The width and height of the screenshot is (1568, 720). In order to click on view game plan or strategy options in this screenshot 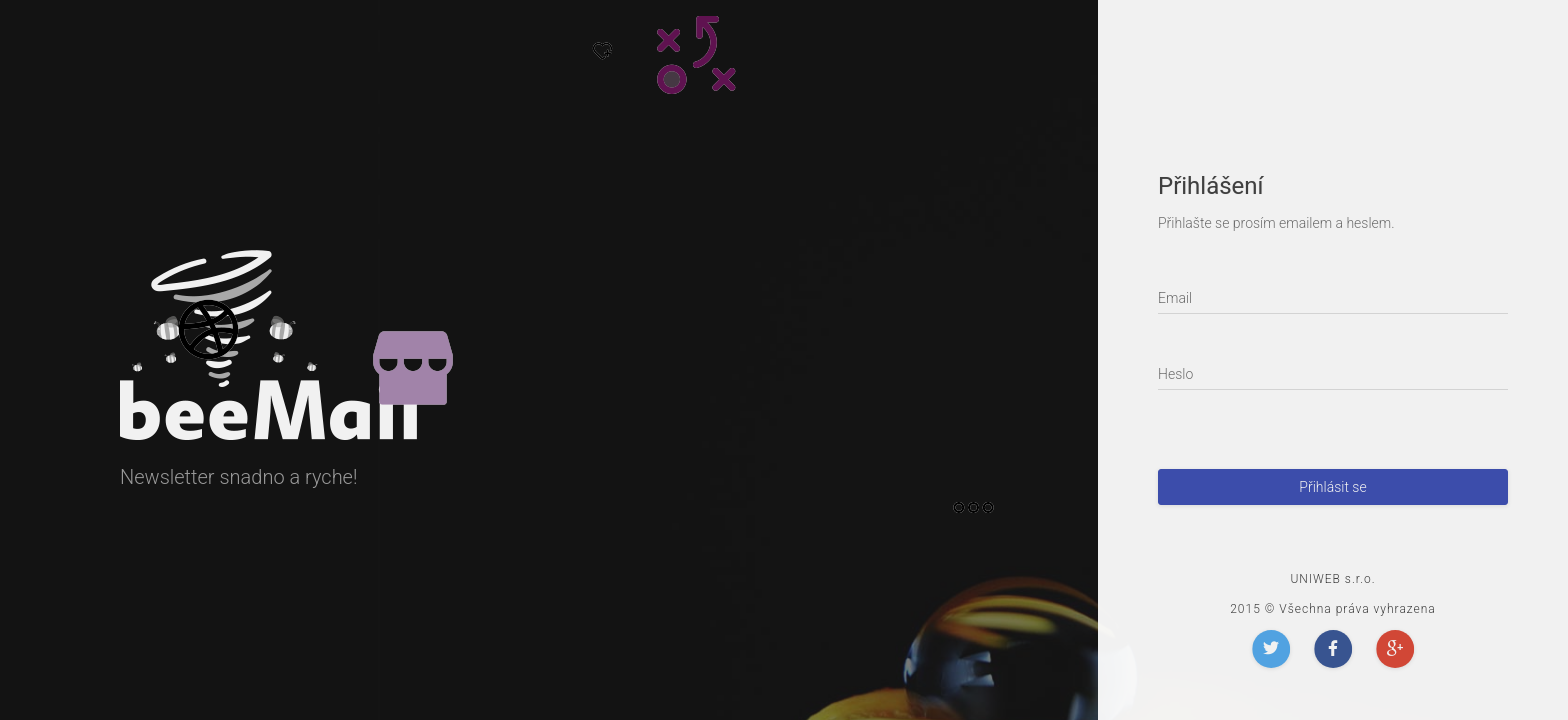, I will do `click(693, 55)`.